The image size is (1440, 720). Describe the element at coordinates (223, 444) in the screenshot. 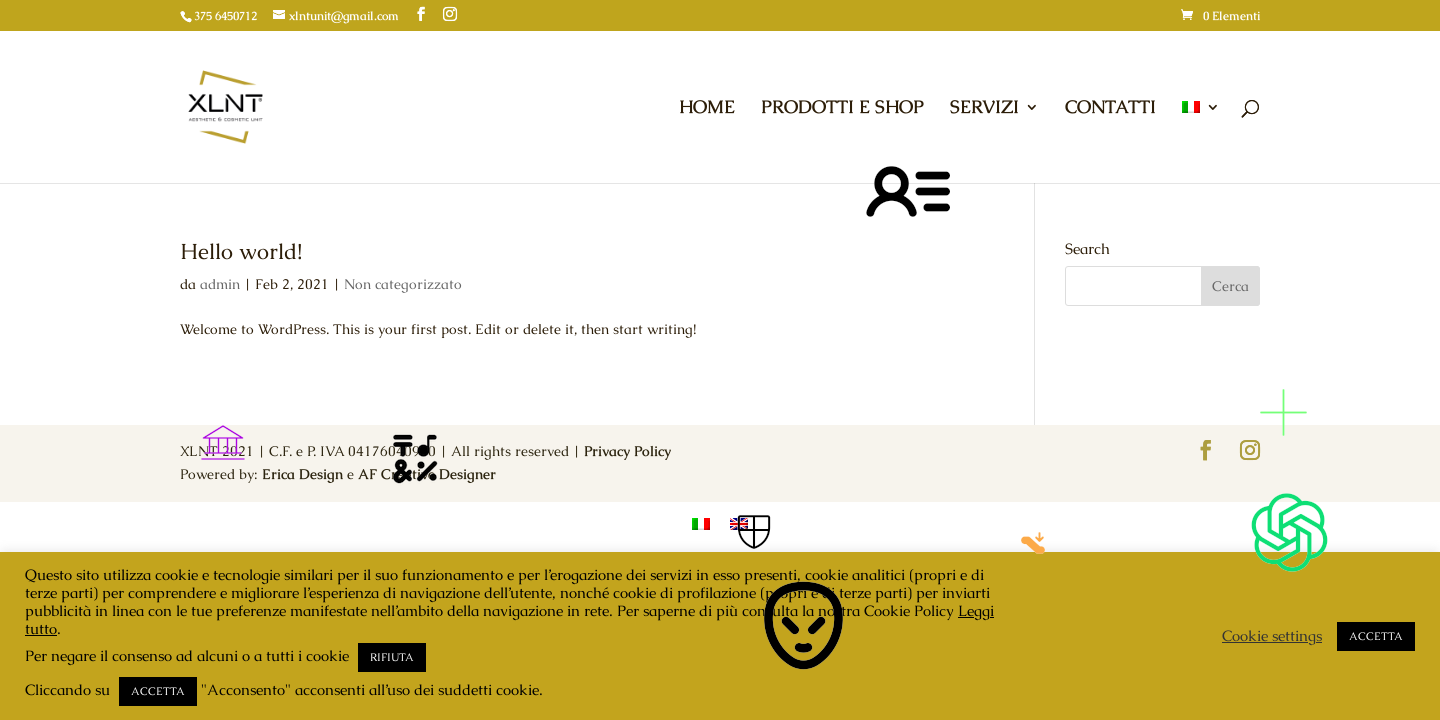

I see `access banking or financial services` at that location.